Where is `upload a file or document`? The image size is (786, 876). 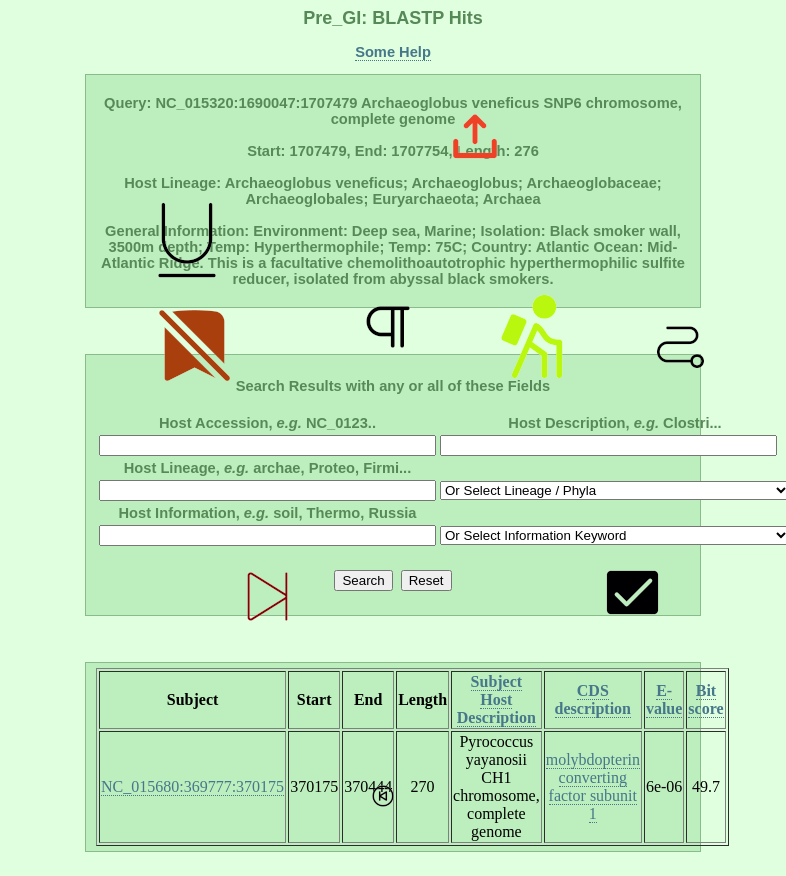 upload a file or document is located at coordinates (475, 138).